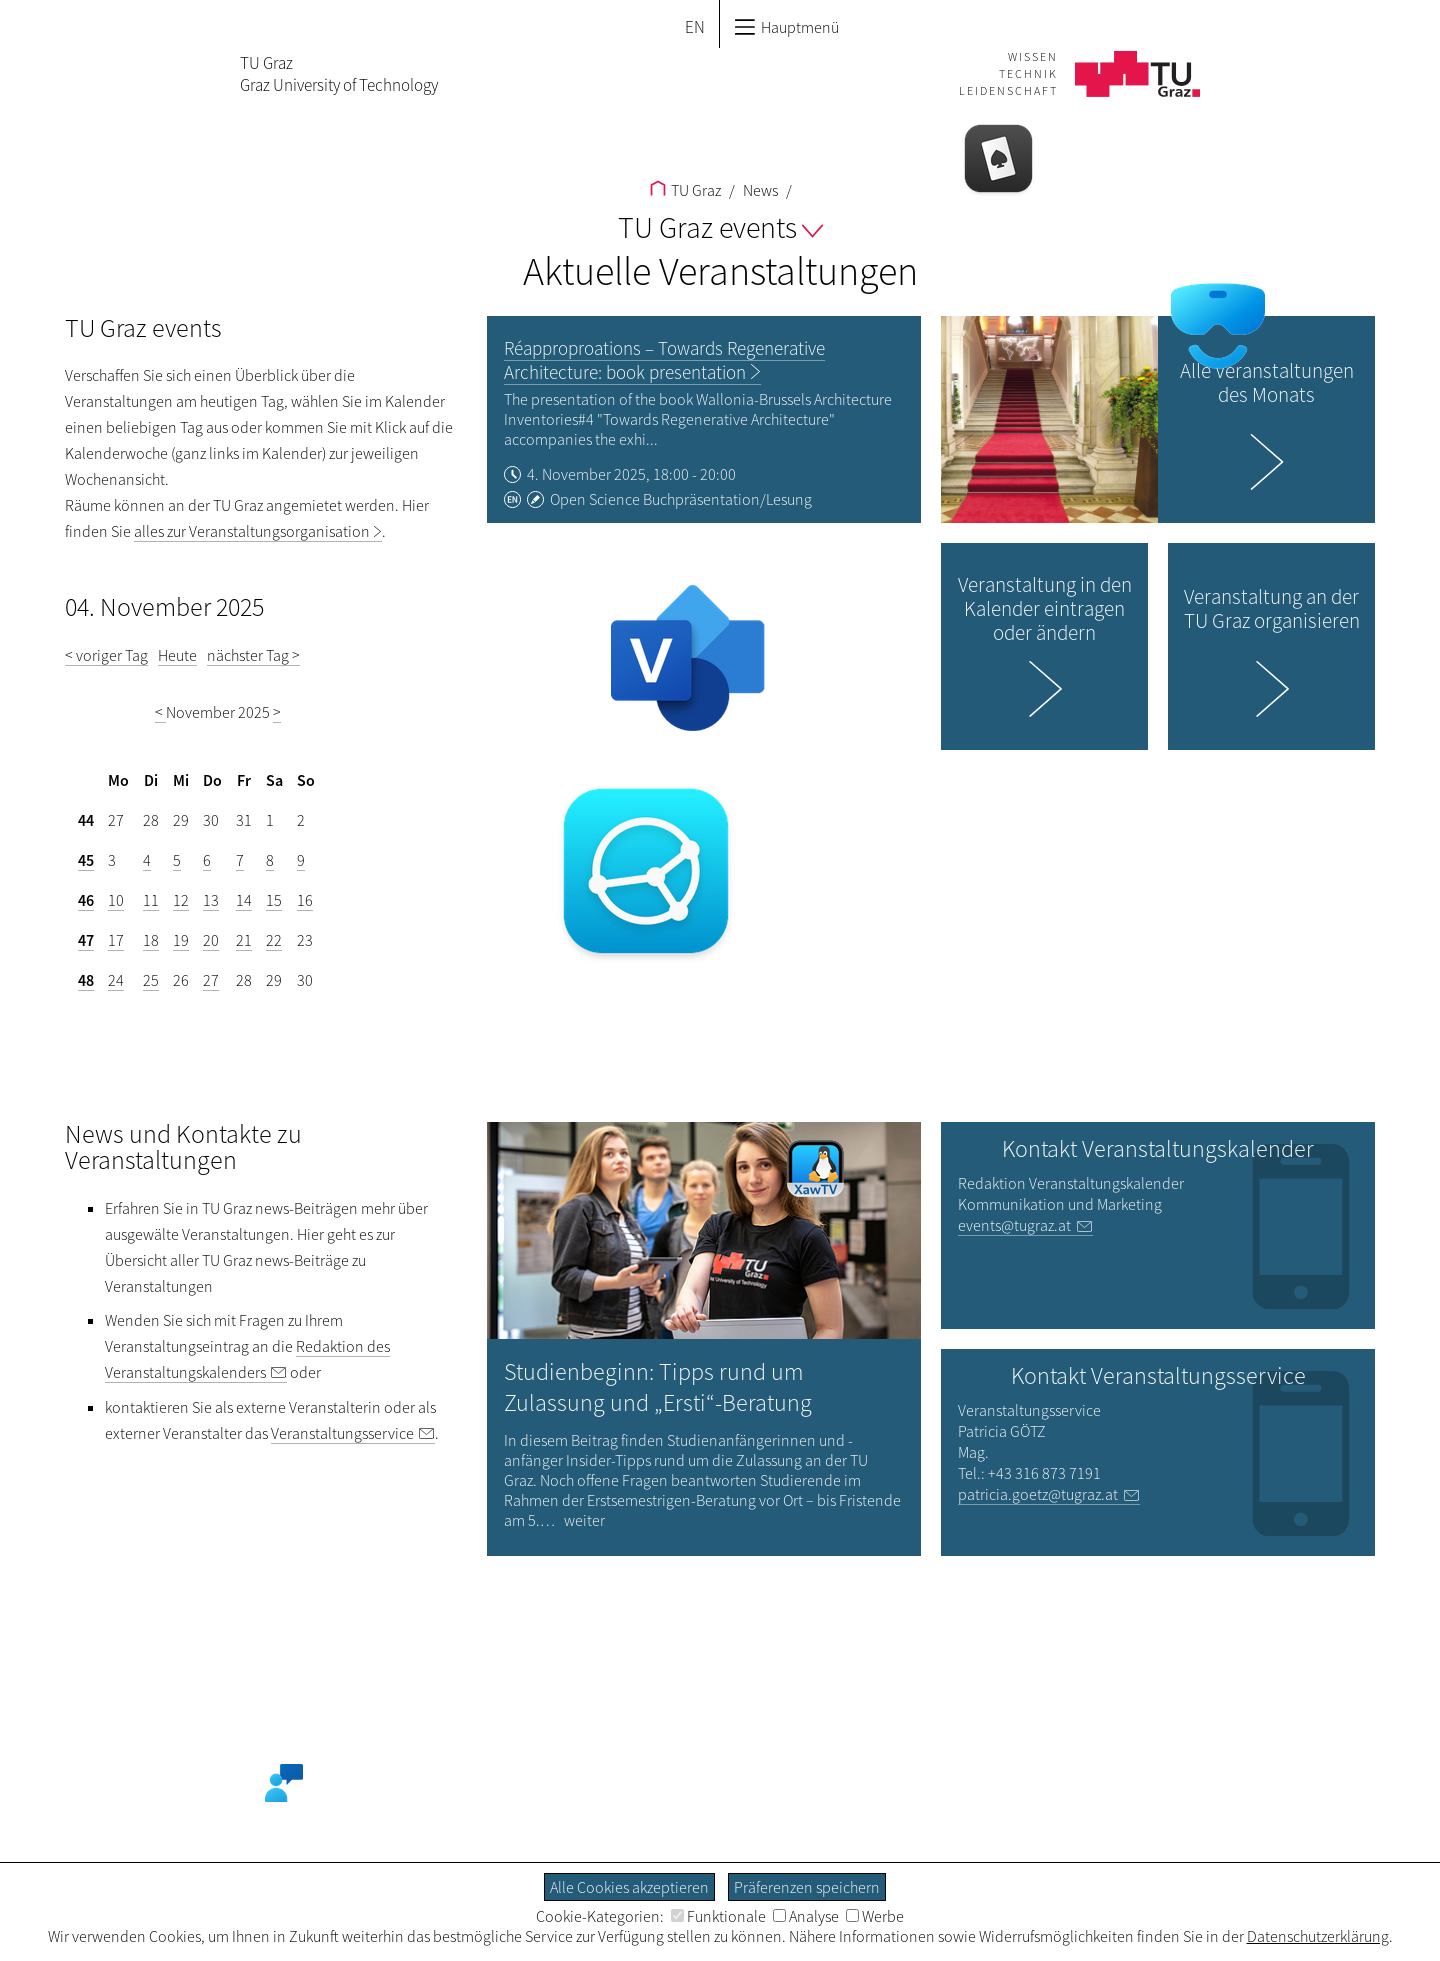 This screenshot has width=1440, height=1961. What do you see at coordinates (691, 660) in the screenshot?
I see `open Microsoft Visio application` at bounding box center [691, 660].